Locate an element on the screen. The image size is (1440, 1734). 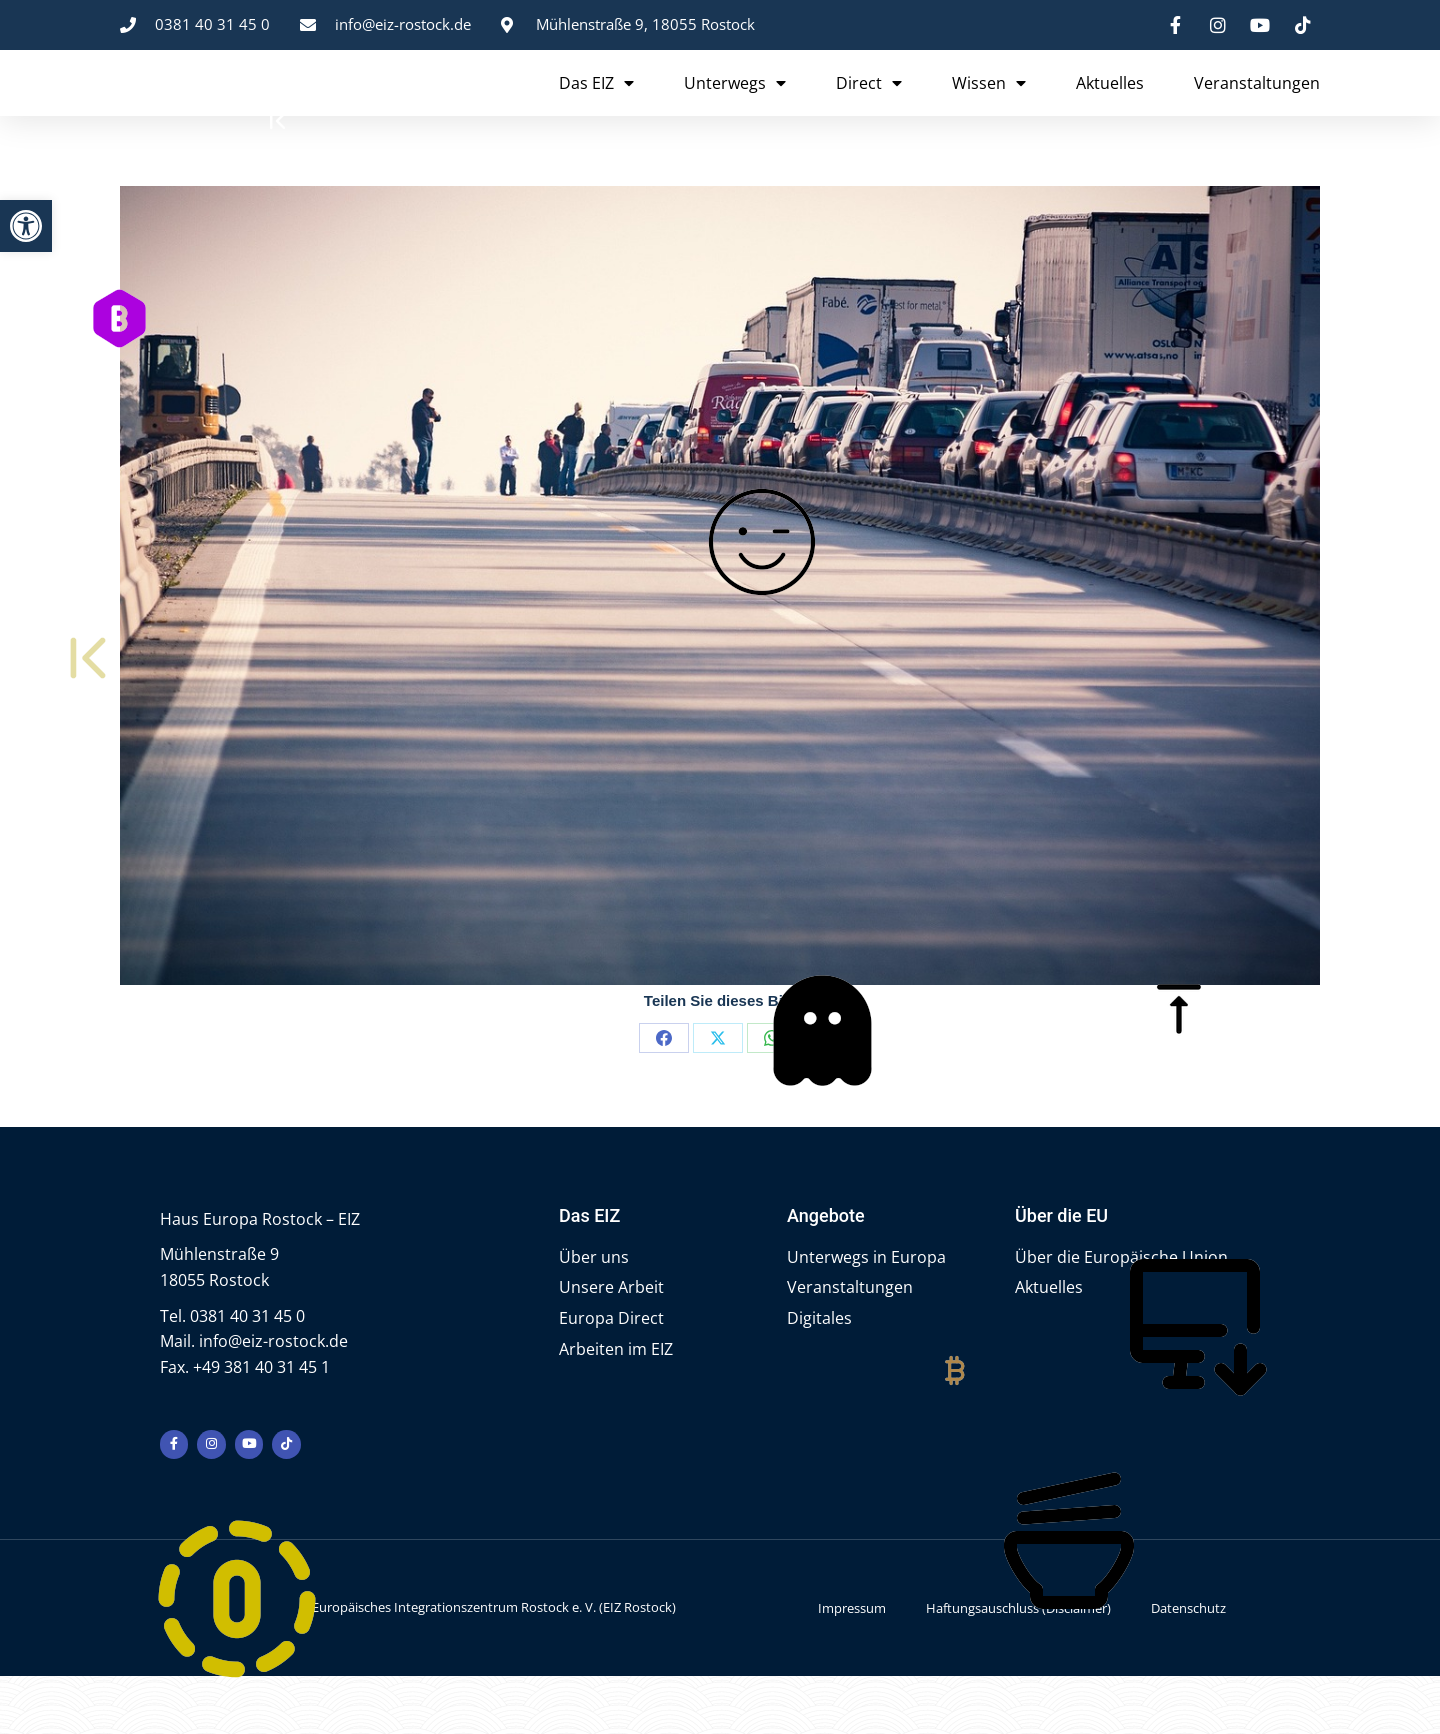
indicates bold text formatting option is located at coordinates (119, 318).